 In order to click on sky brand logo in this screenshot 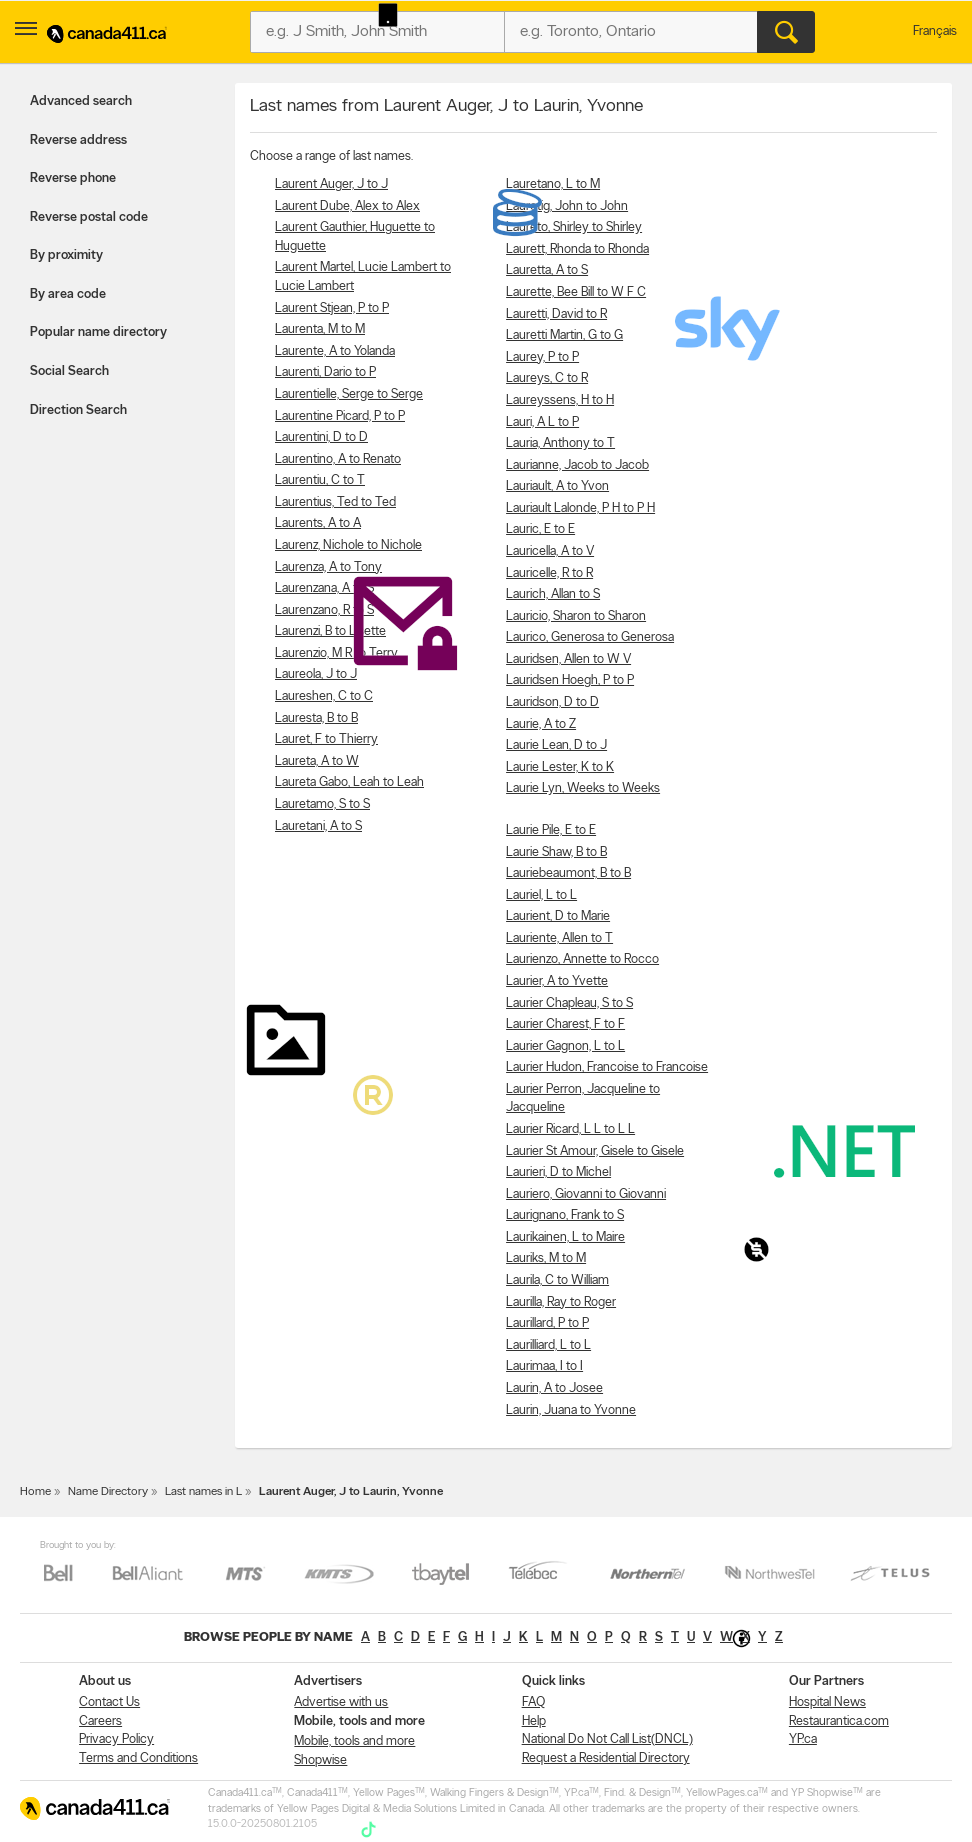, I will do `click(727, 328)`.